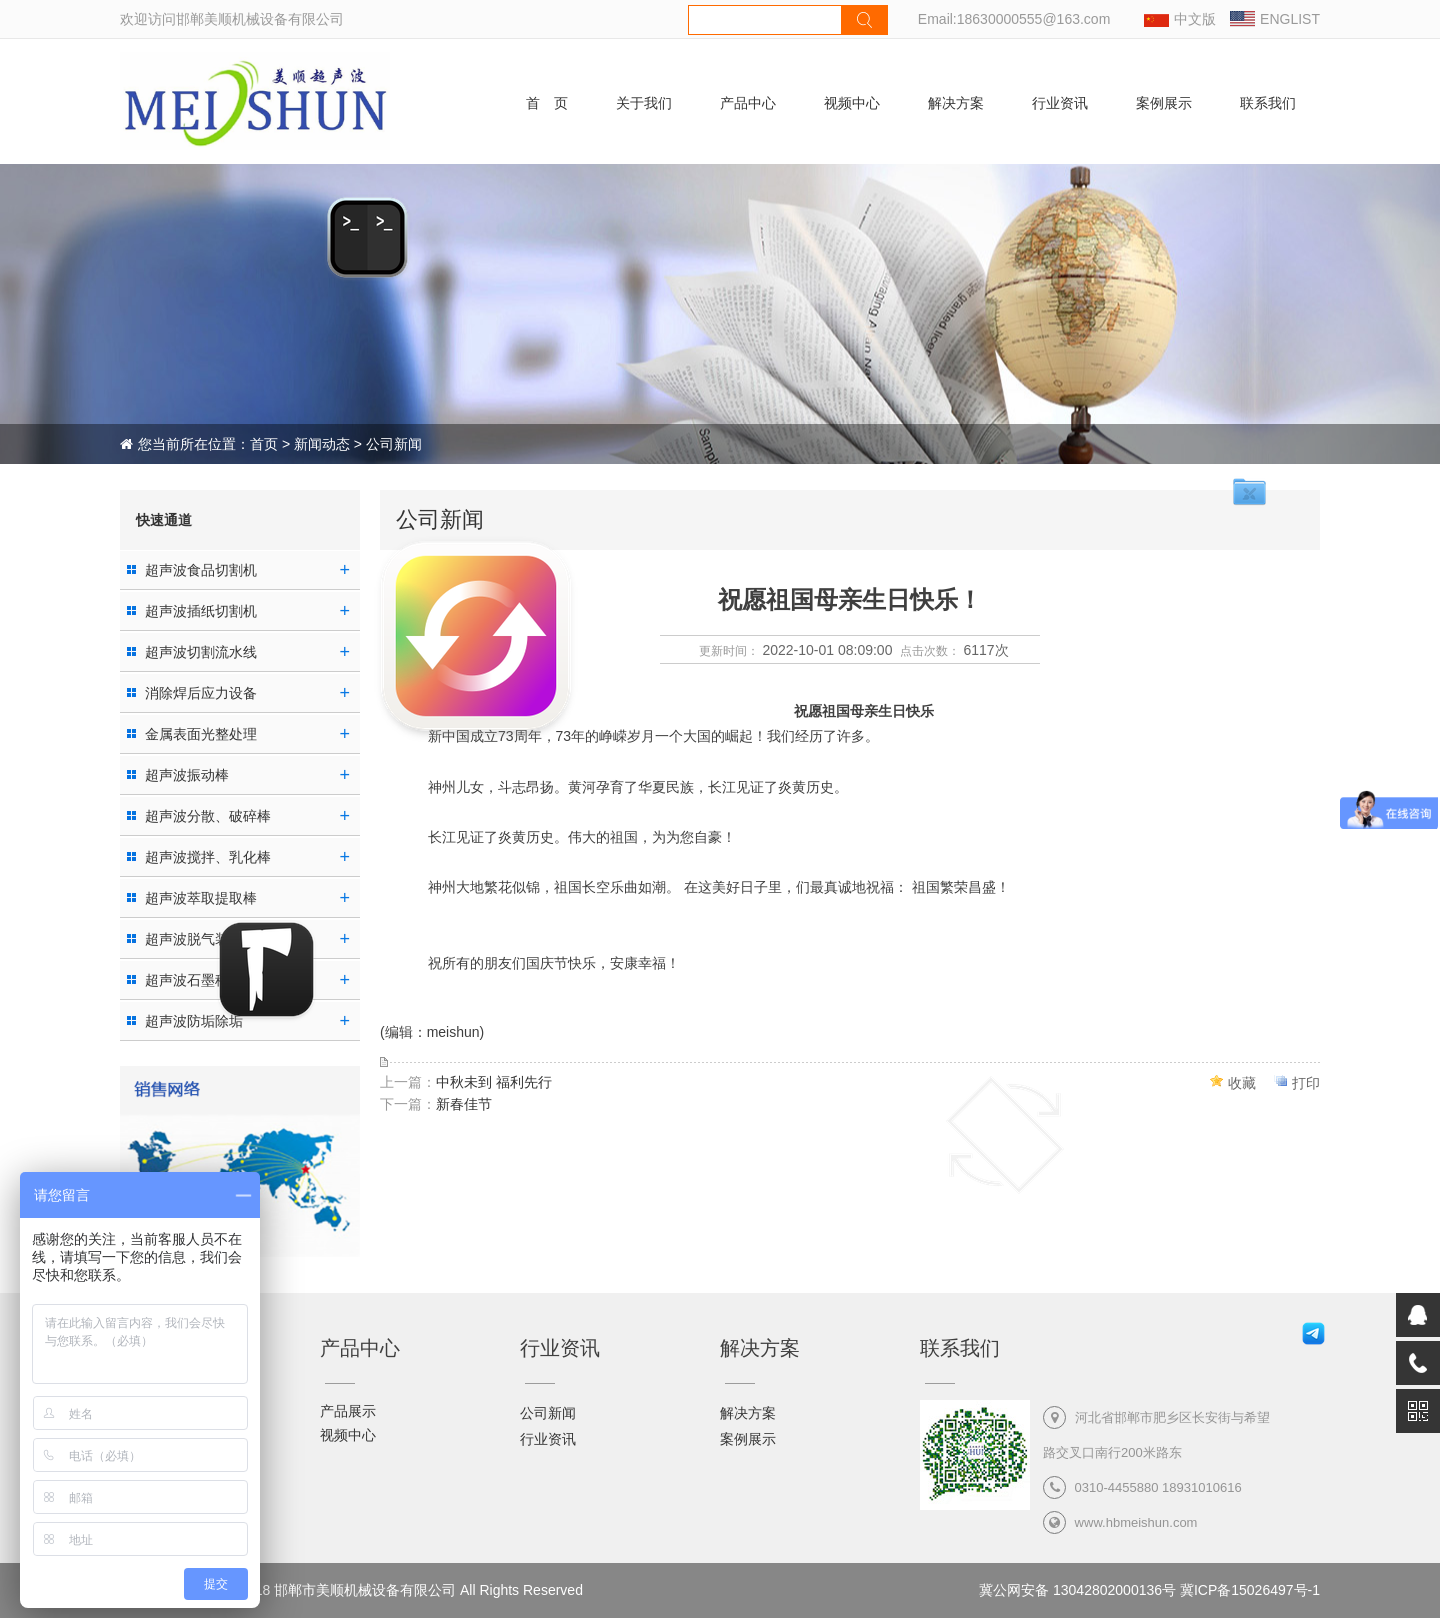 The image size is (1440, 1618). What do you see at coordinates (266, 969) in the screenshot?
I see `launch The Long Dark game` at bounding box center [266, 969].